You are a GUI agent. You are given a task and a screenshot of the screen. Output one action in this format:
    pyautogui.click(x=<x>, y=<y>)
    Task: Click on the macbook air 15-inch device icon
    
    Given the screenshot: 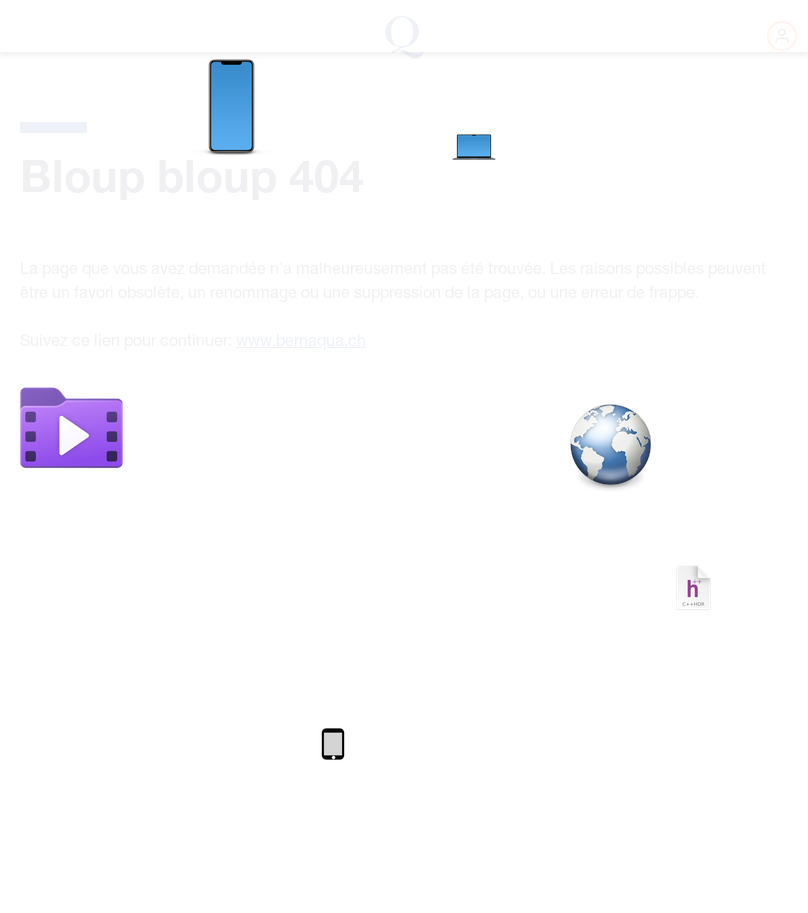 What is the action you would take?
    pyautogui.click(x=474, y=145)
    